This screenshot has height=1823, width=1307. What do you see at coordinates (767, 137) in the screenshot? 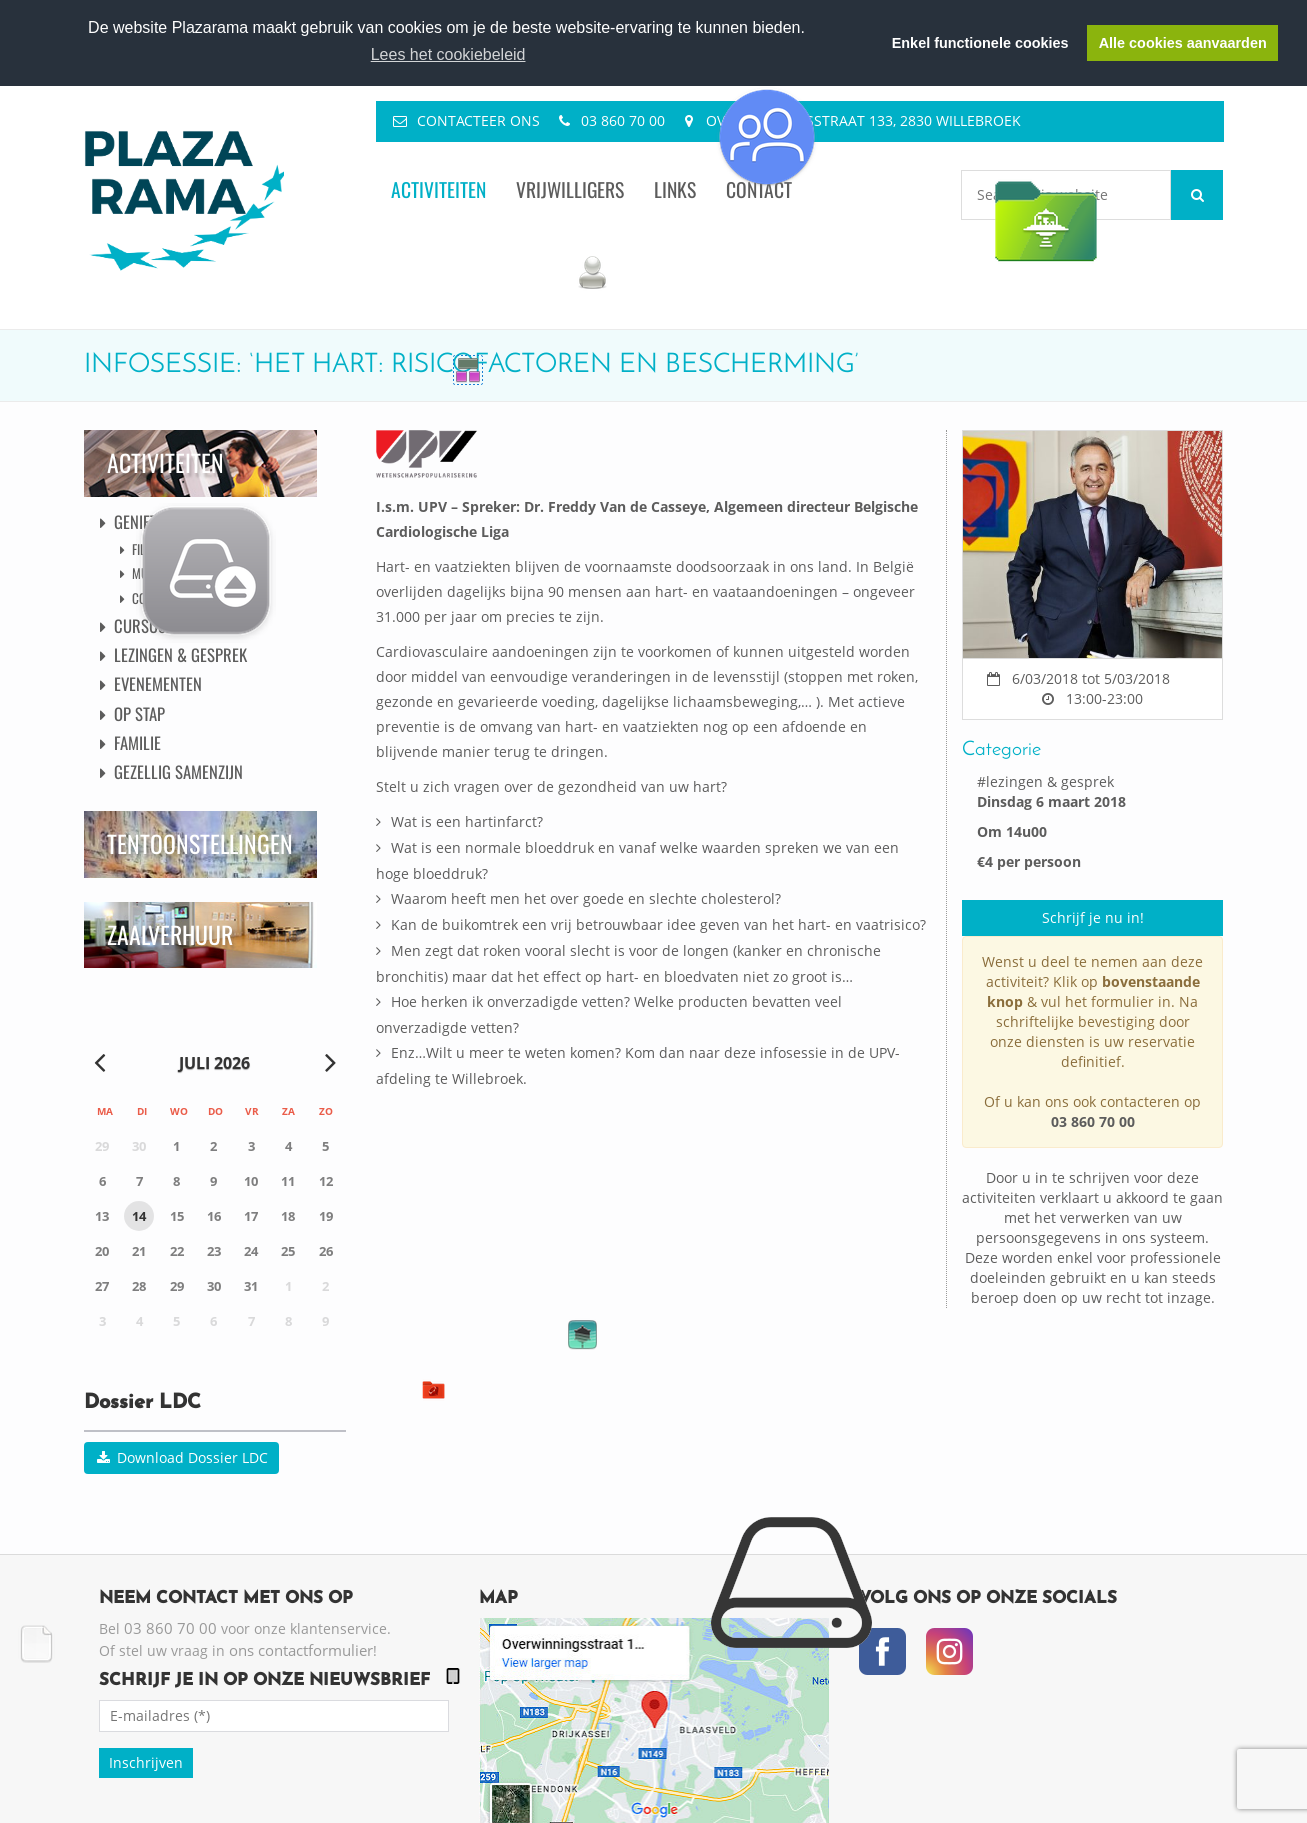
I see `switch to a different user account` at bounding box center [767, 137].